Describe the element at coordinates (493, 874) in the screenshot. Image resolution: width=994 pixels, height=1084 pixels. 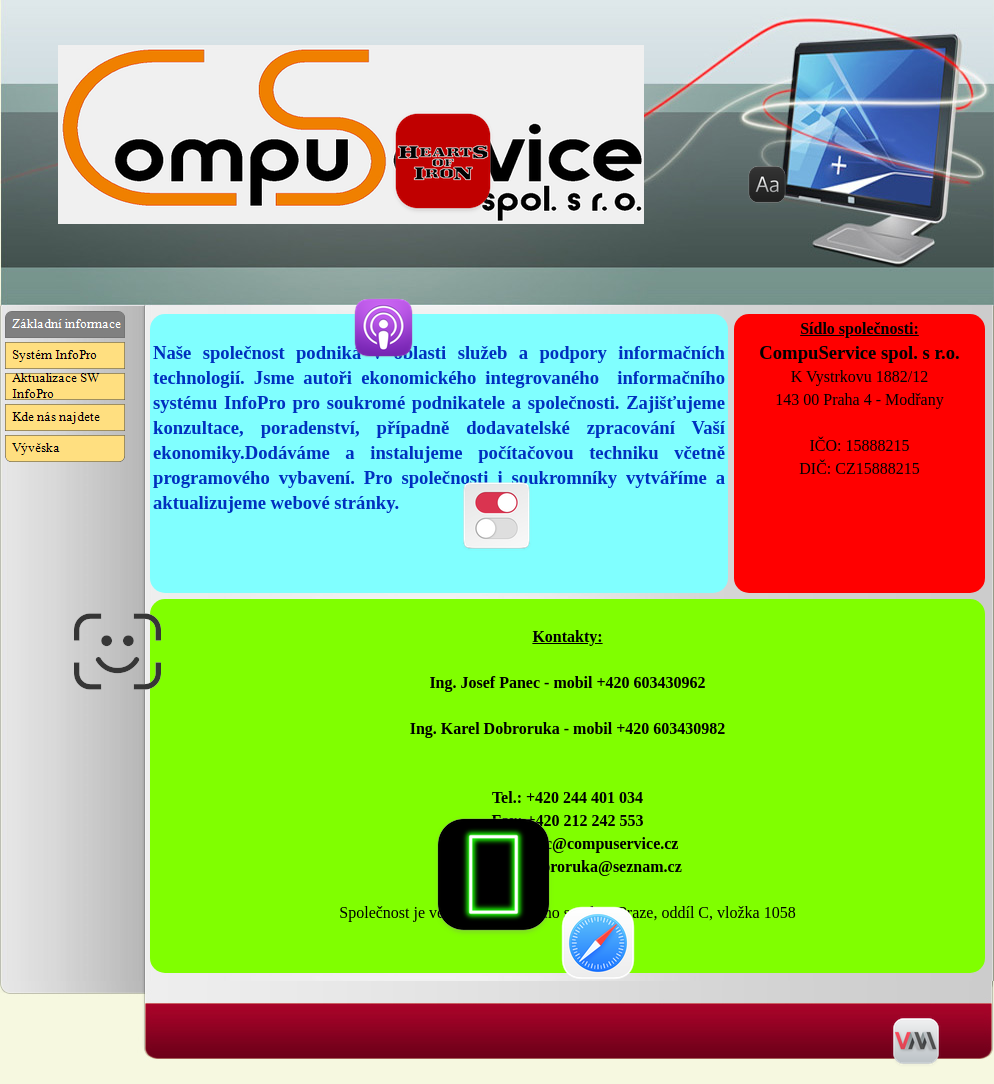
I see `launch portal reloaded game` at that location.